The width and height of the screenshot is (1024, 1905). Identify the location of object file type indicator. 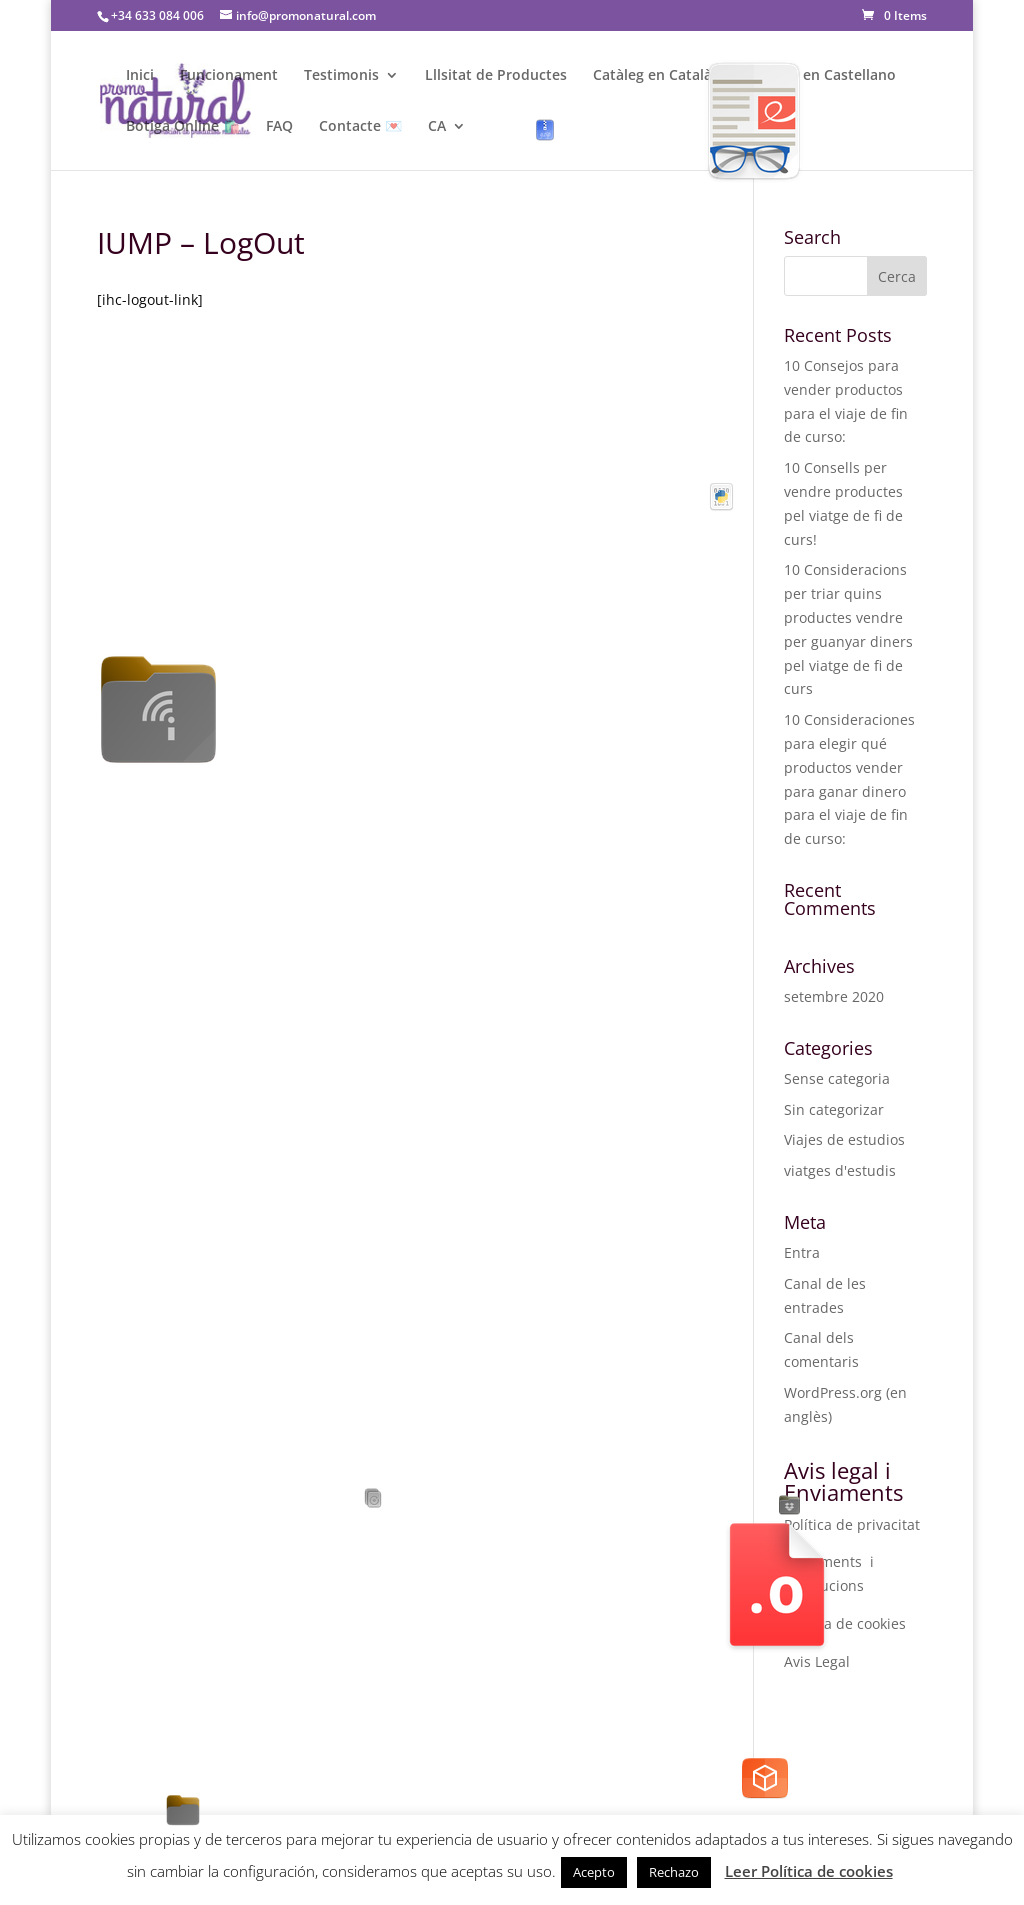
(777, 1587).